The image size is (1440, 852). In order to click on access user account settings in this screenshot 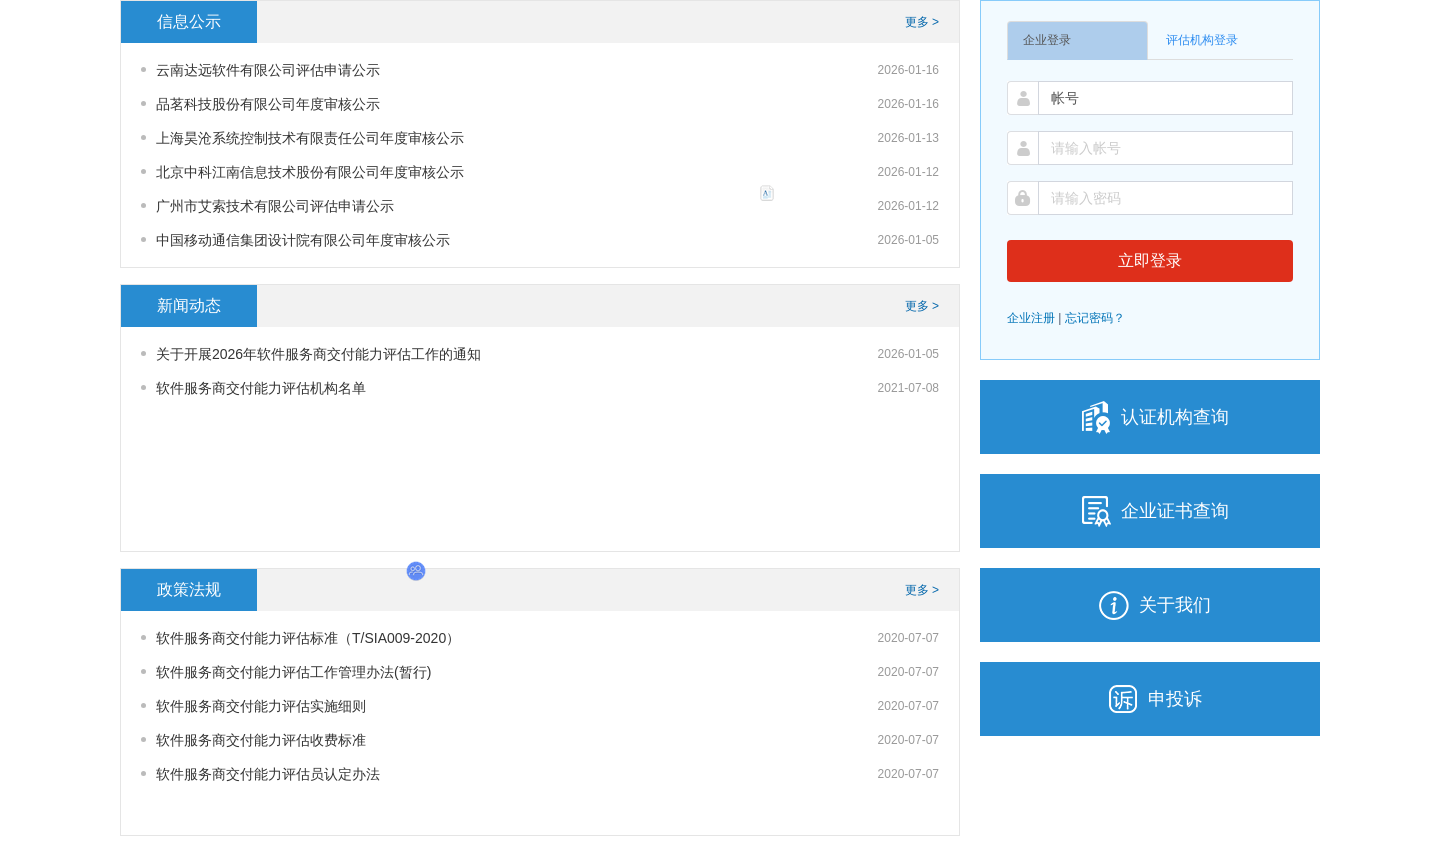, I will do `click(416, 571)`.